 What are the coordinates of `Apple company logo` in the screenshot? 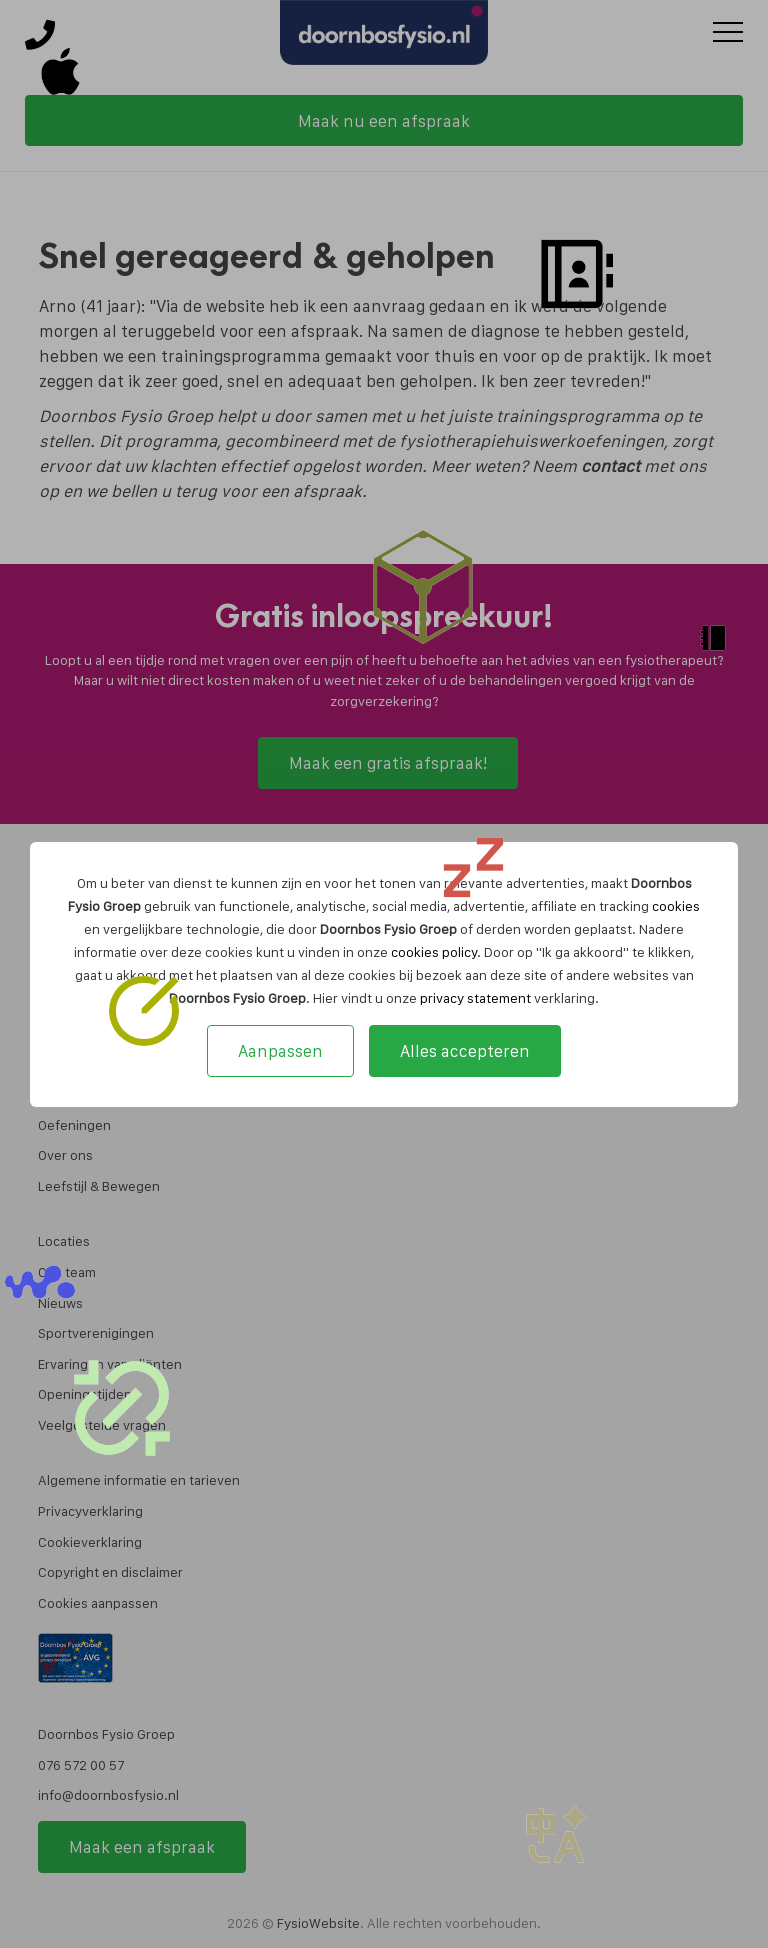 It's located at (61, 71).